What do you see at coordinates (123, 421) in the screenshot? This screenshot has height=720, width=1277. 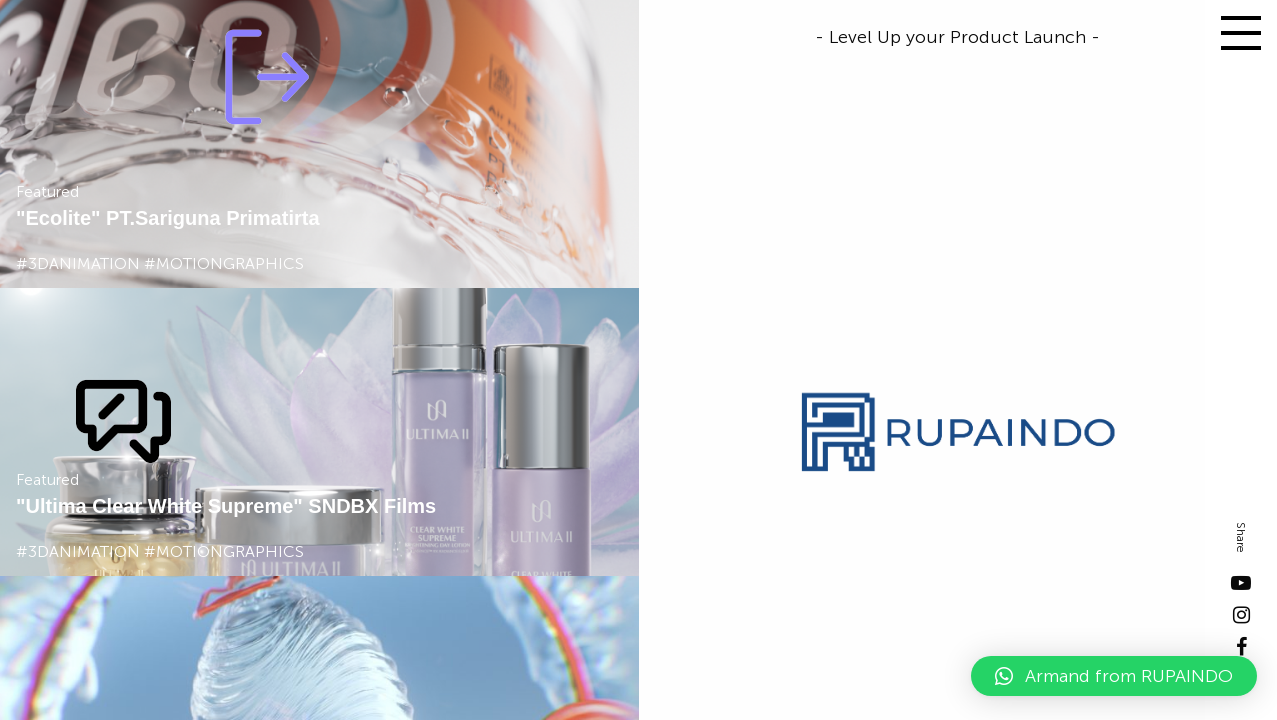 I see `indicates a duplicate discussion thread` at bounding box center [123, 421].